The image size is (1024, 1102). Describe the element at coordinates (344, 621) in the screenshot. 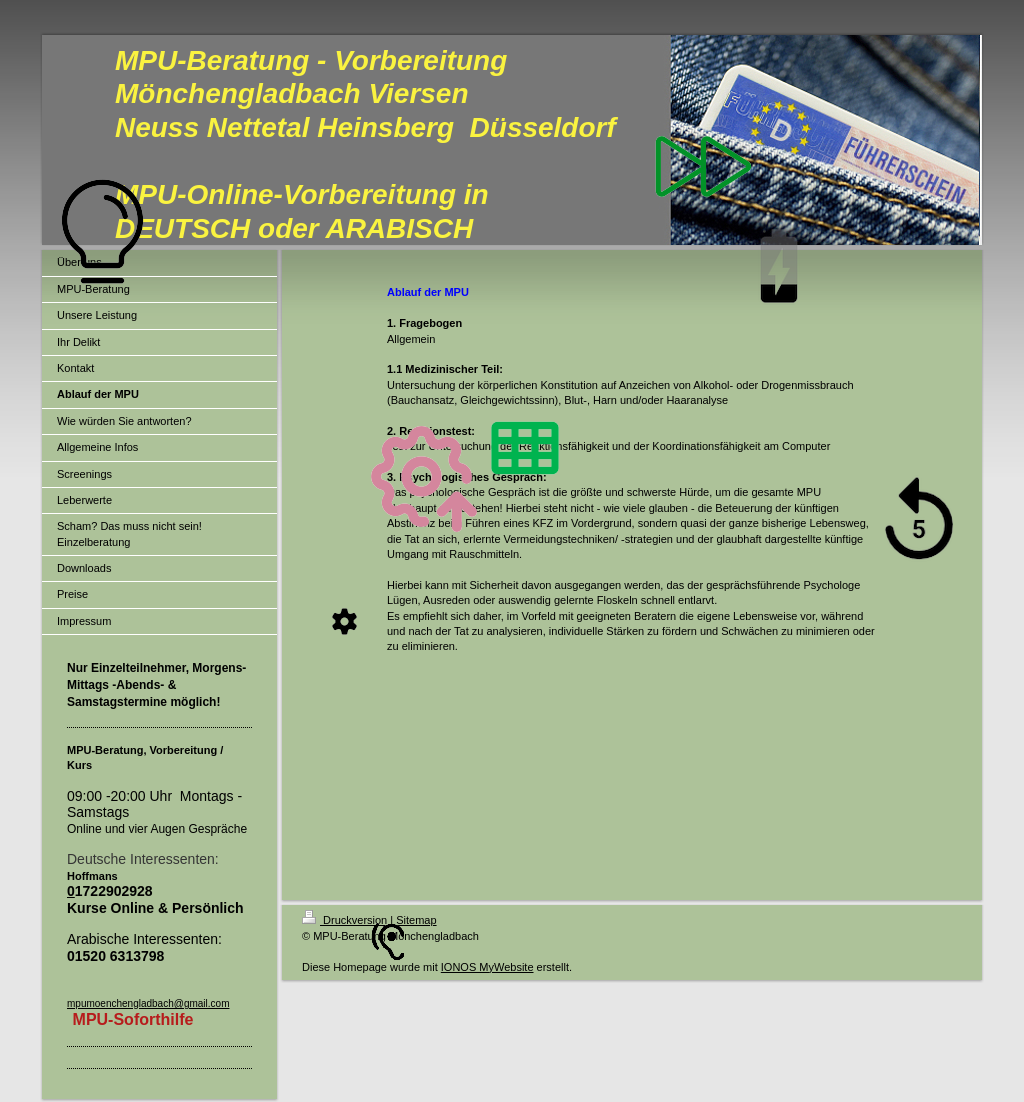

I see `access settings or preferences` at that location.